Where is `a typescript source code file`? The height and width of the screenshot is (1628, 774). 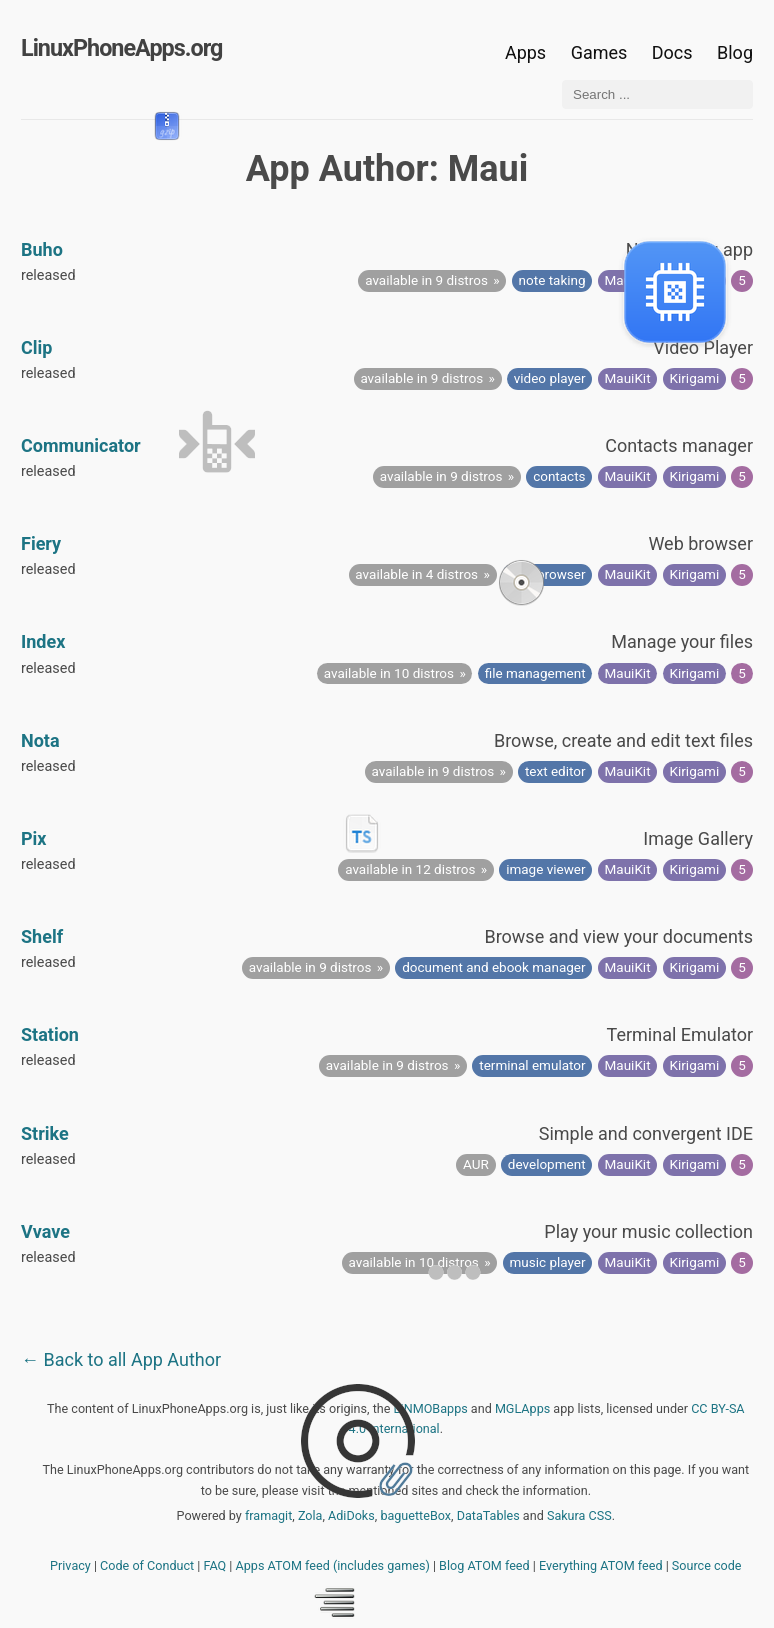
a typescript source code file is located at coordinates (362, 833).